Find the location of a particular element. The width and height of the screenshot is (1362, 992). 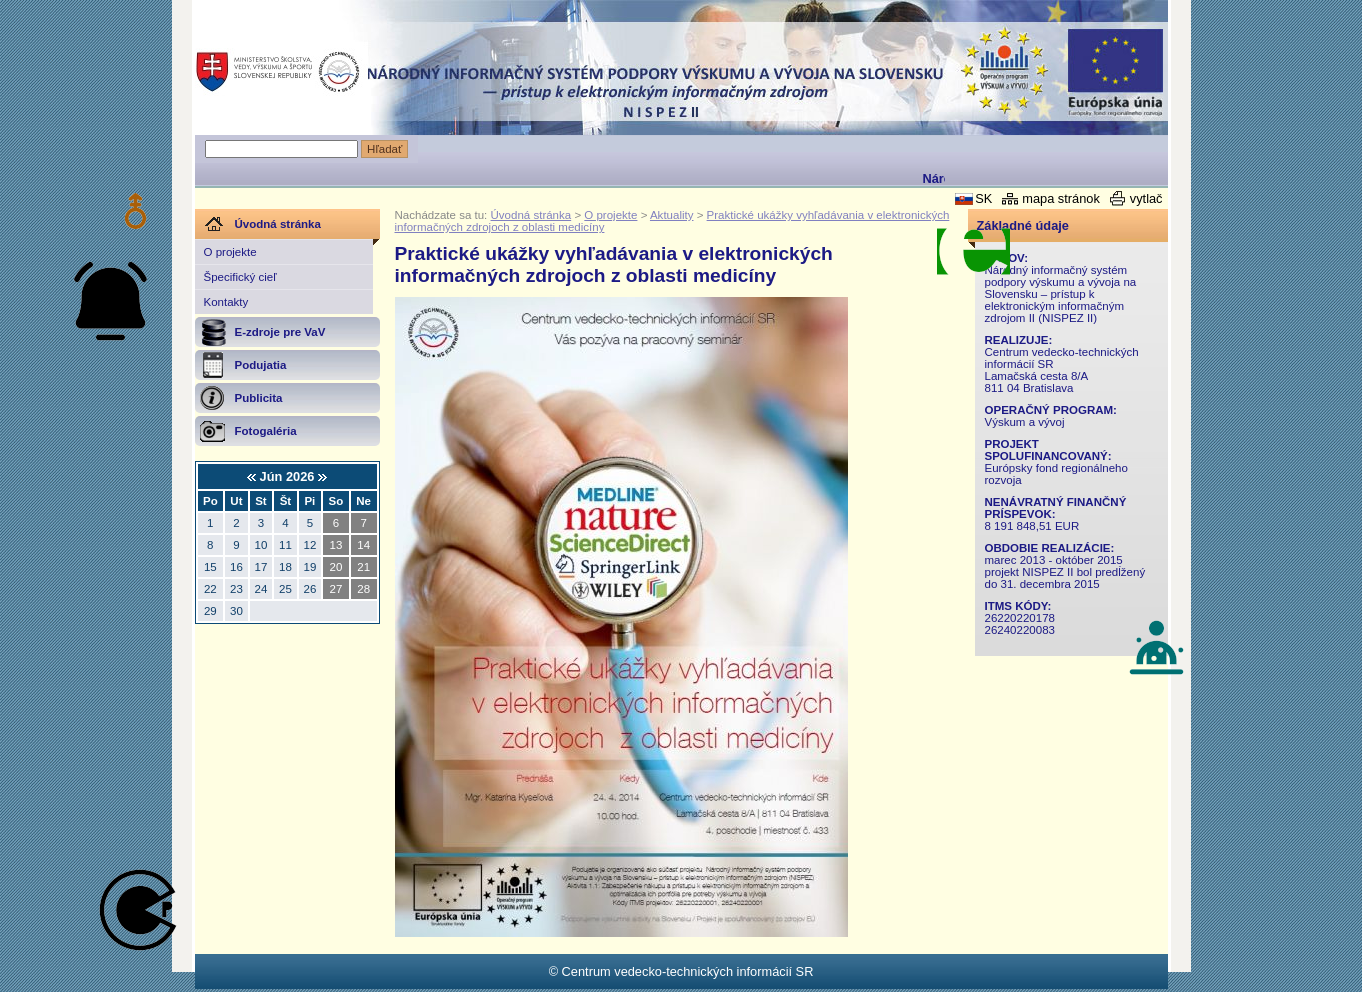

erlang programming language logo is located at coordinates (973, 251).